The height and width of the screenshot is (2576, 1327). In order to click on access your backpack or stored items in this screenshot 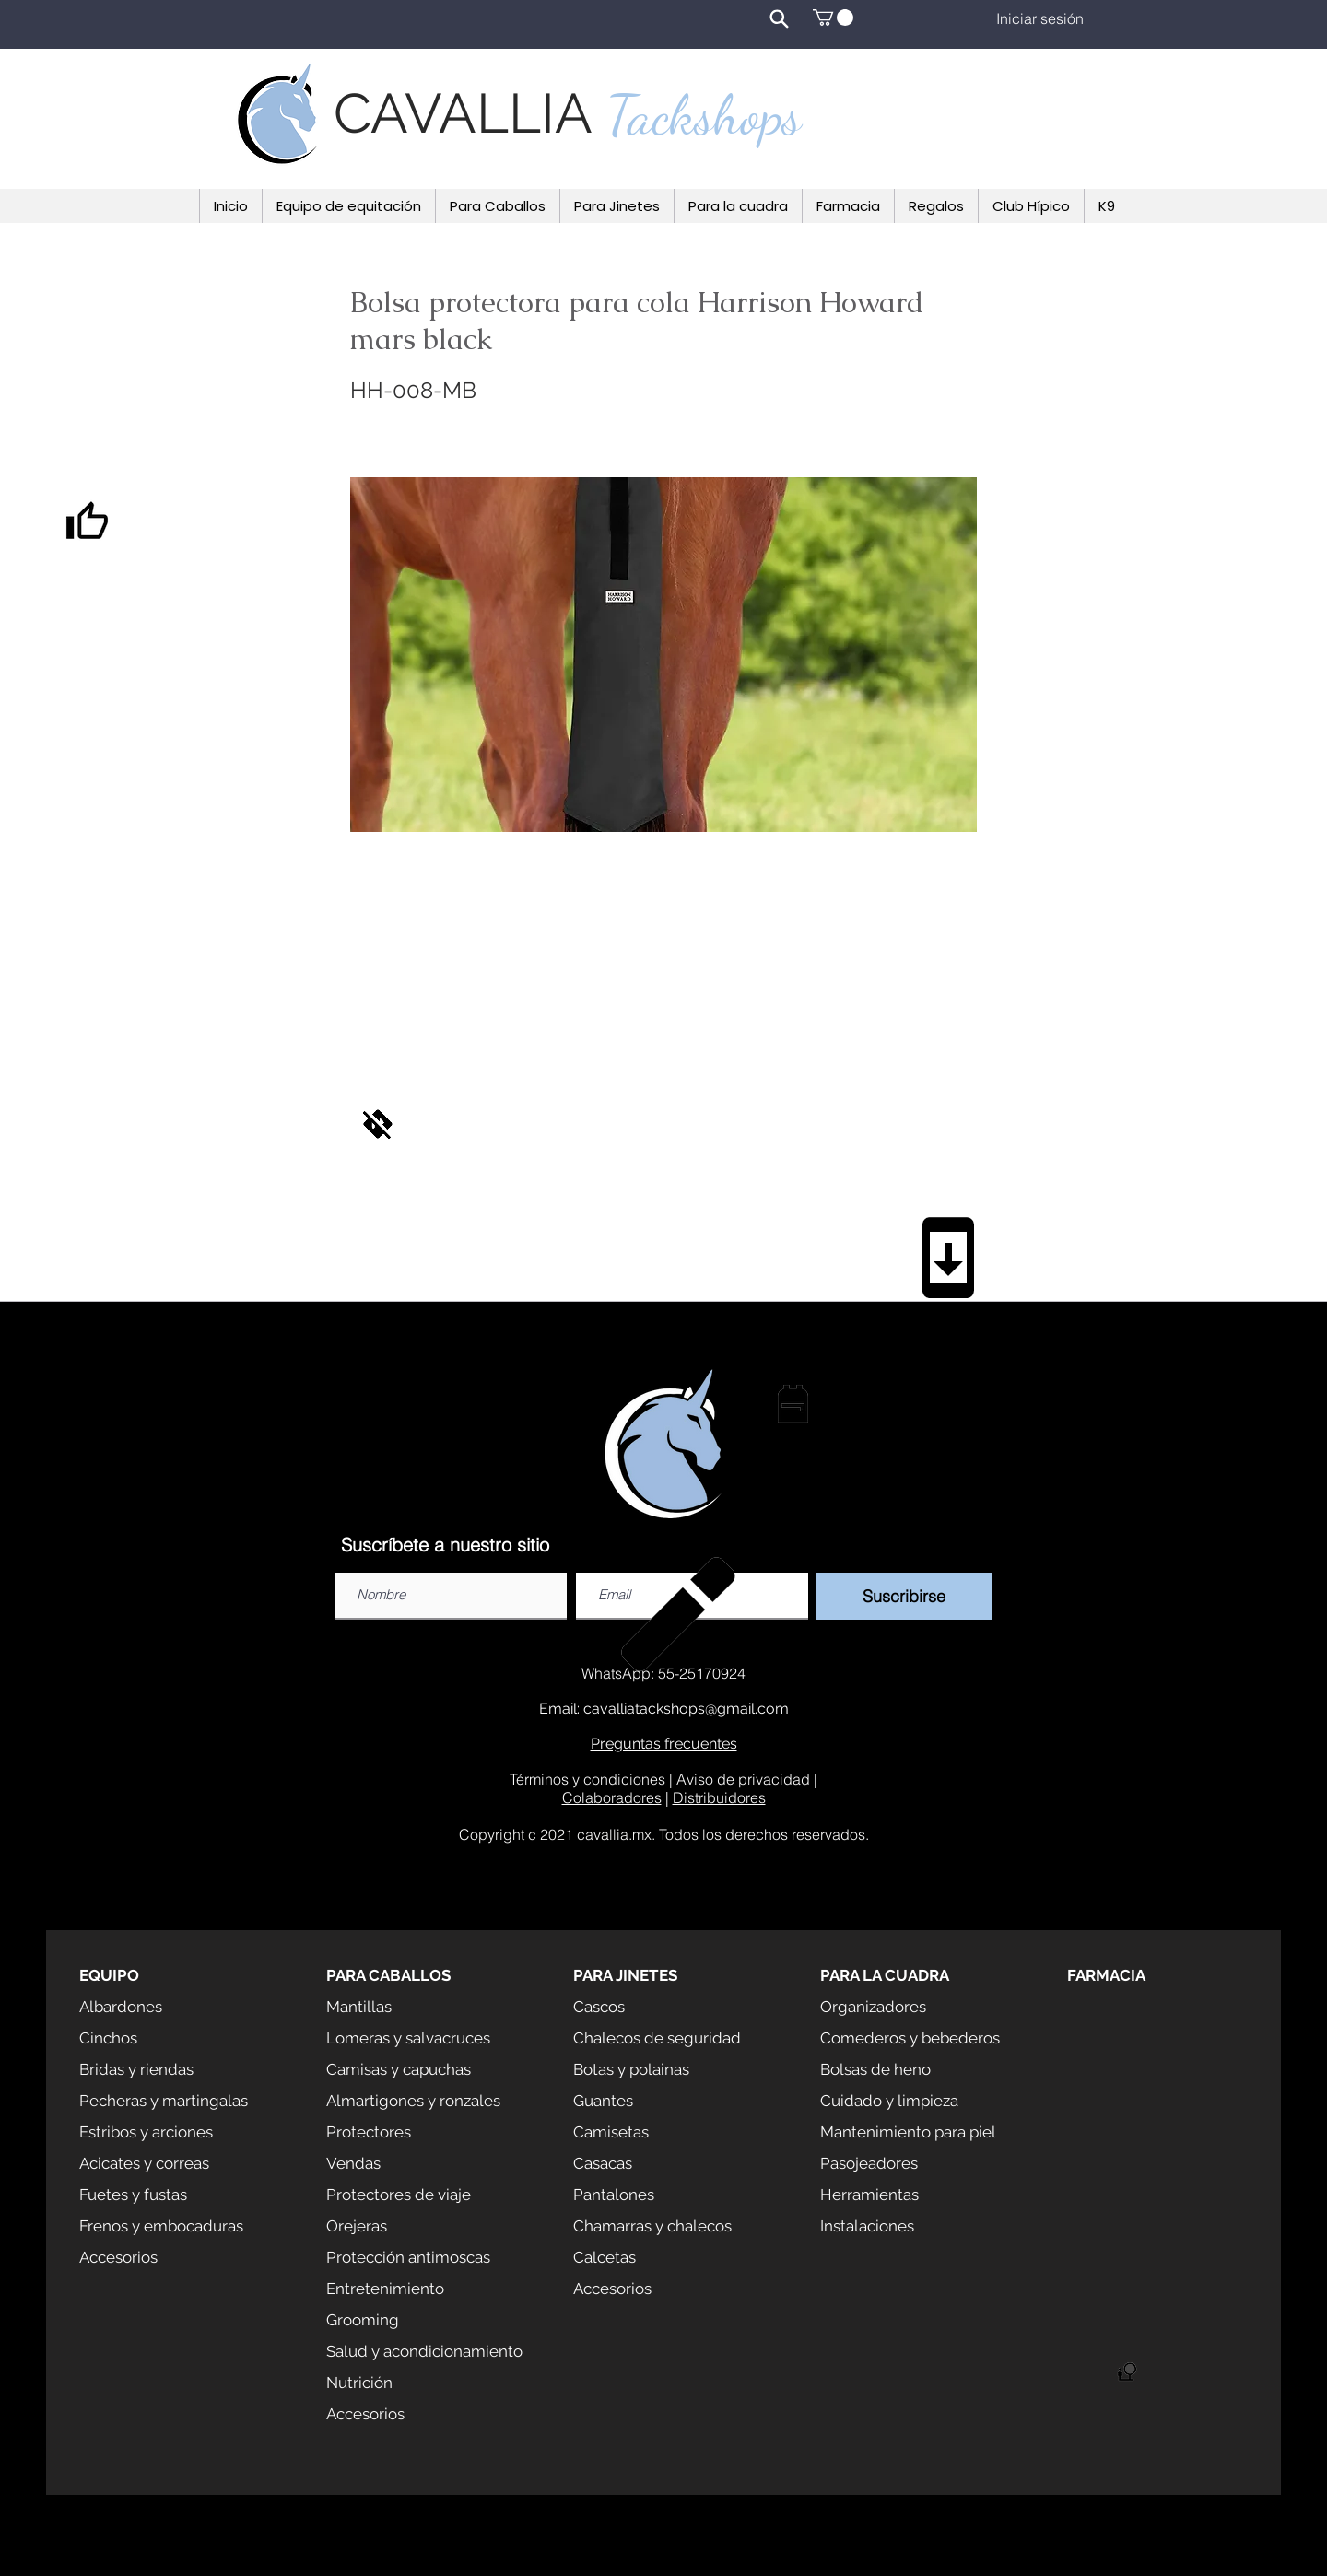, I will do `click(793, 1403)`.